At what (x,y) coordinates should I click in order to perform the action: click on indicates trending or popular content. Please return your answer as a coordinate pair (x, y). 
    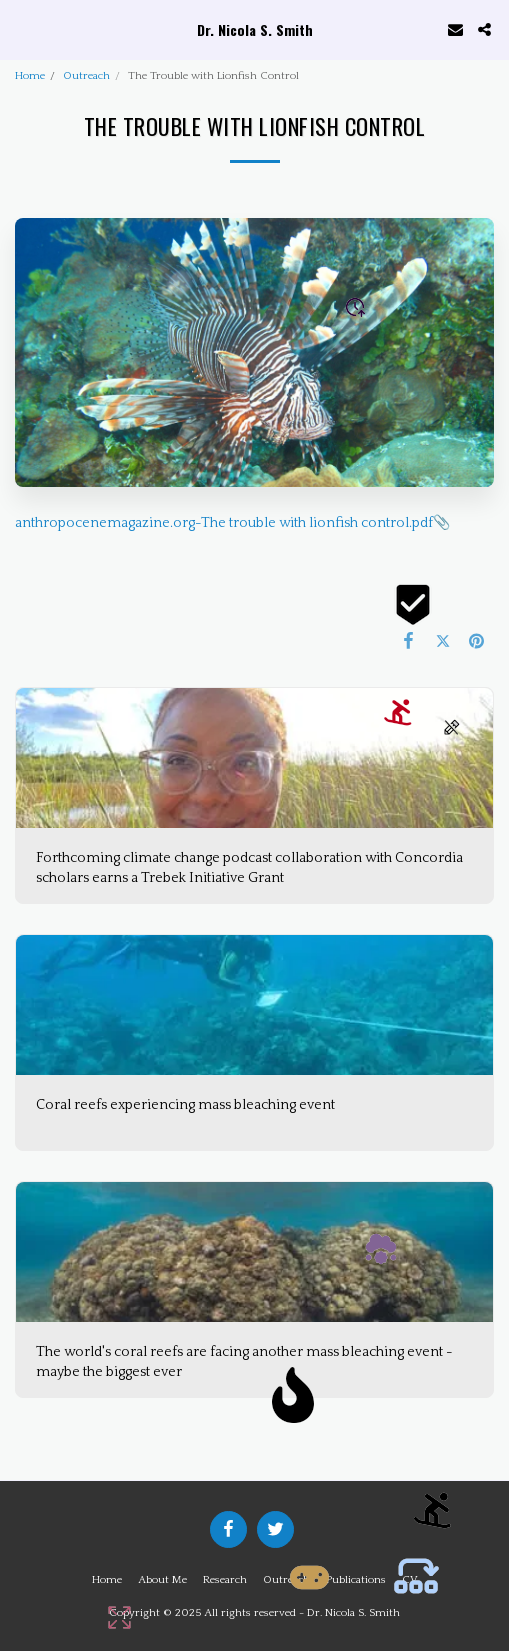
    Looking at the image, I should click on (293, 1395).